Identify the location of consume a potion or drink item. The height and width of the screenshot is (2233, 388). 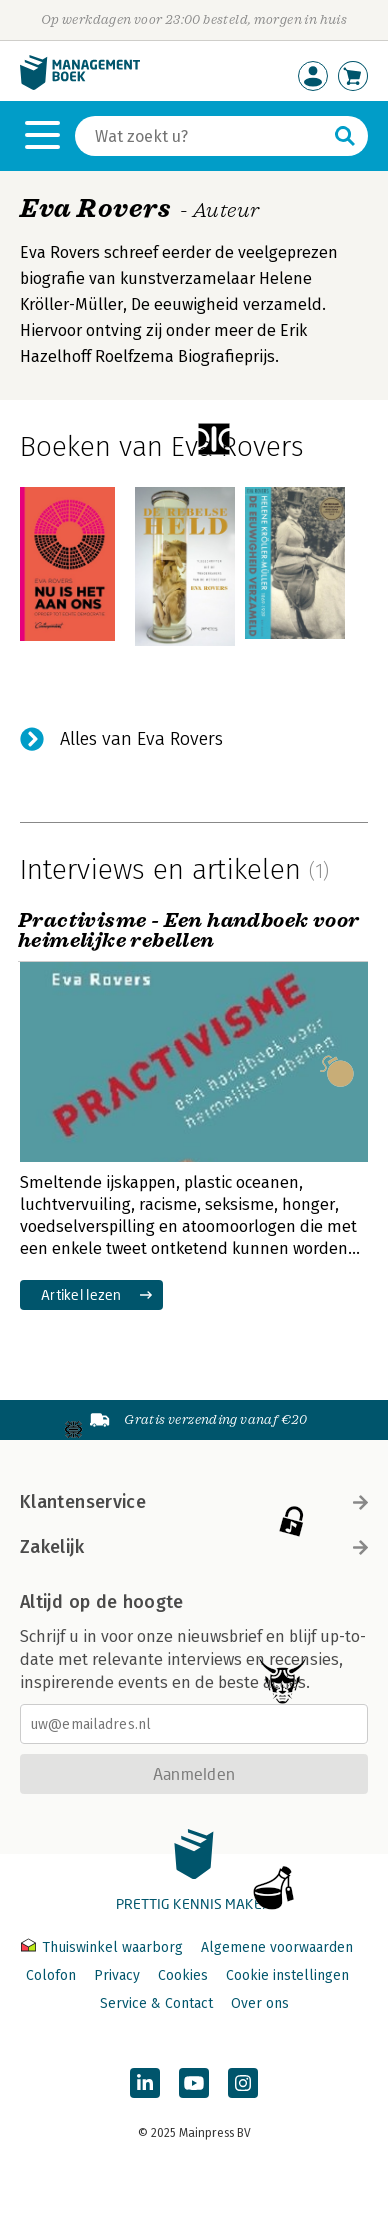
(273, 1887).